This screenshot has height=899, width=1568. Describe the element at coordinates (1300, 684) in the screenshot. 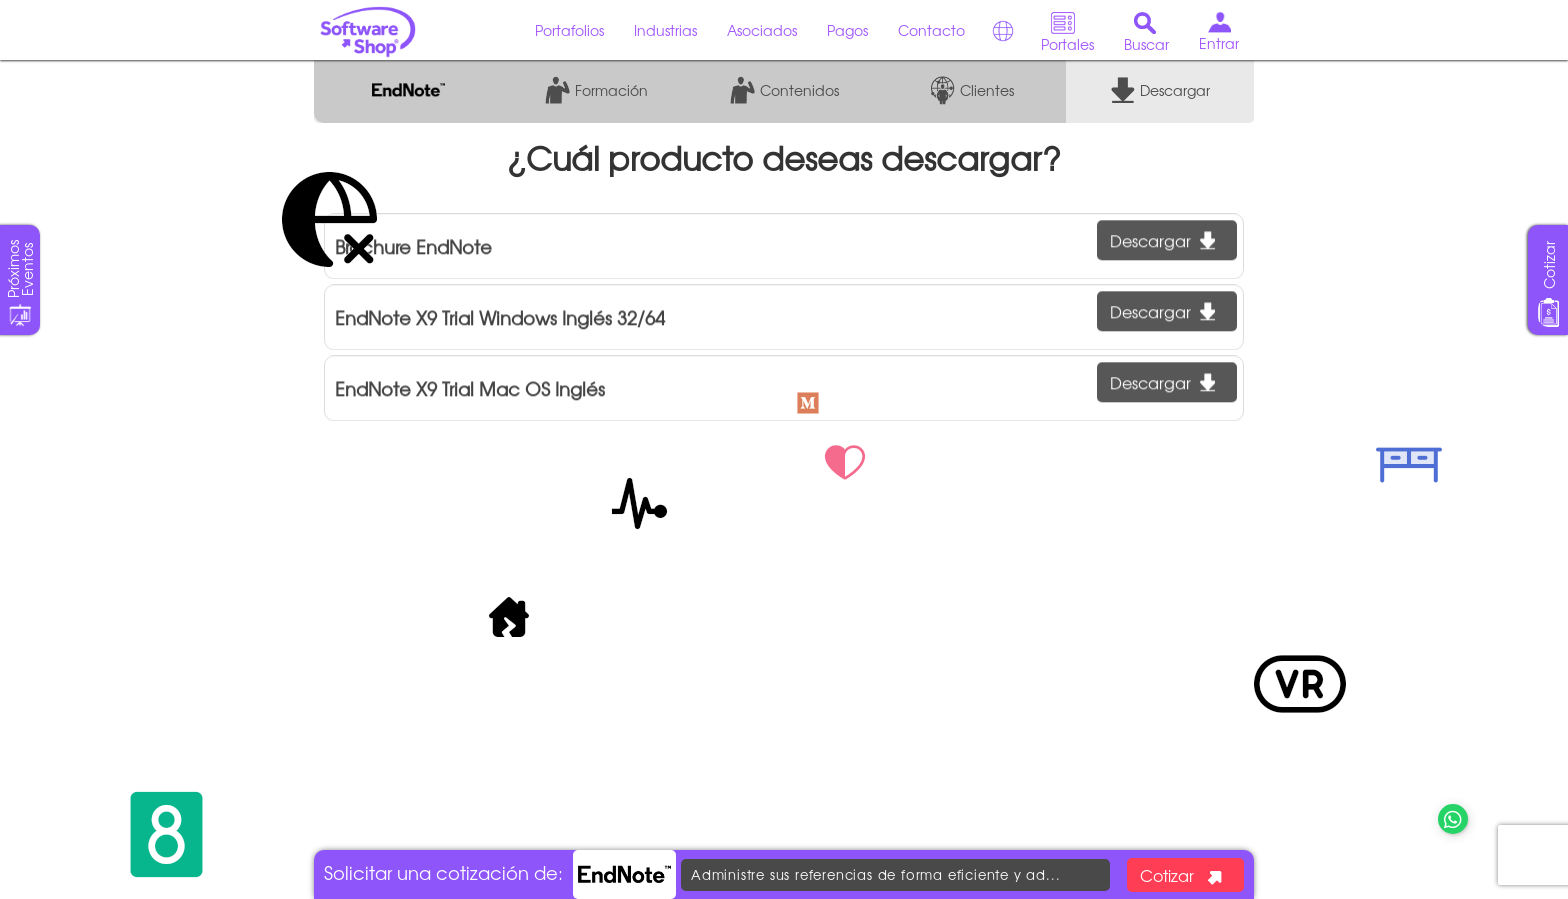

I see `access virtual reality mode or features` at that location.